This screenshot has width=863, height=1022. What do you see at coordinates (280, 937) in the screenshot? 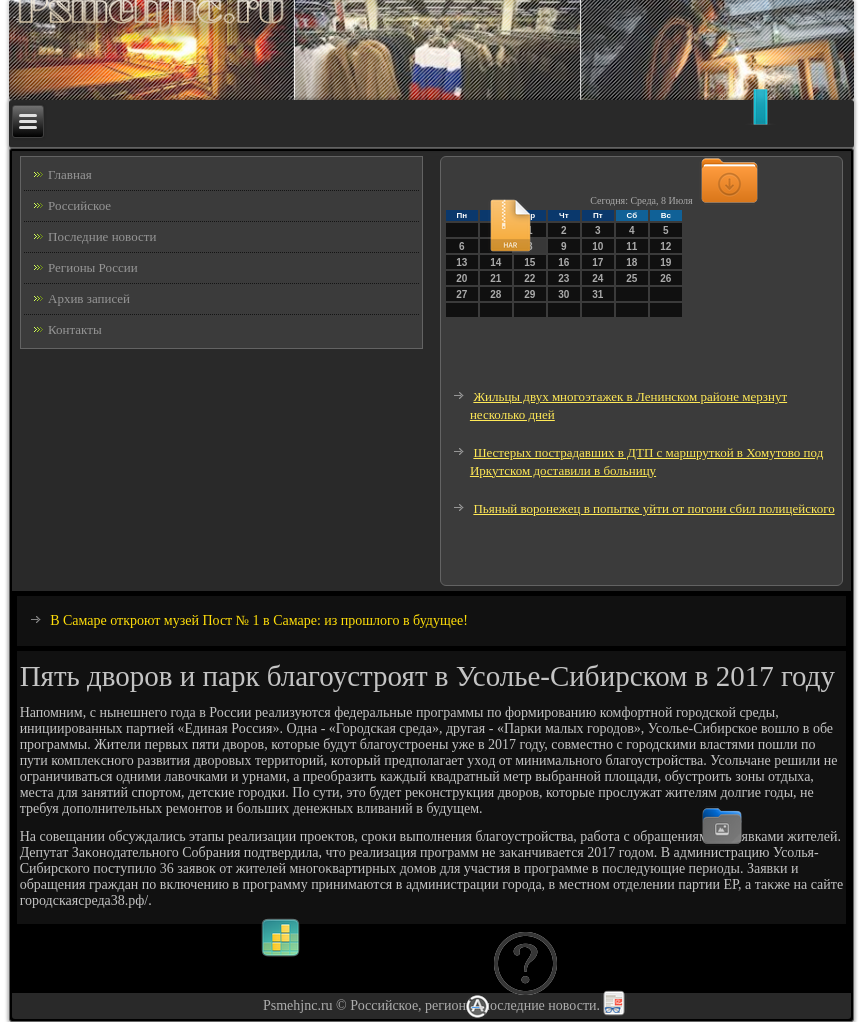
I see `launch quadrapassel tetris-style puzzle game` at bounding box center [280, 937].